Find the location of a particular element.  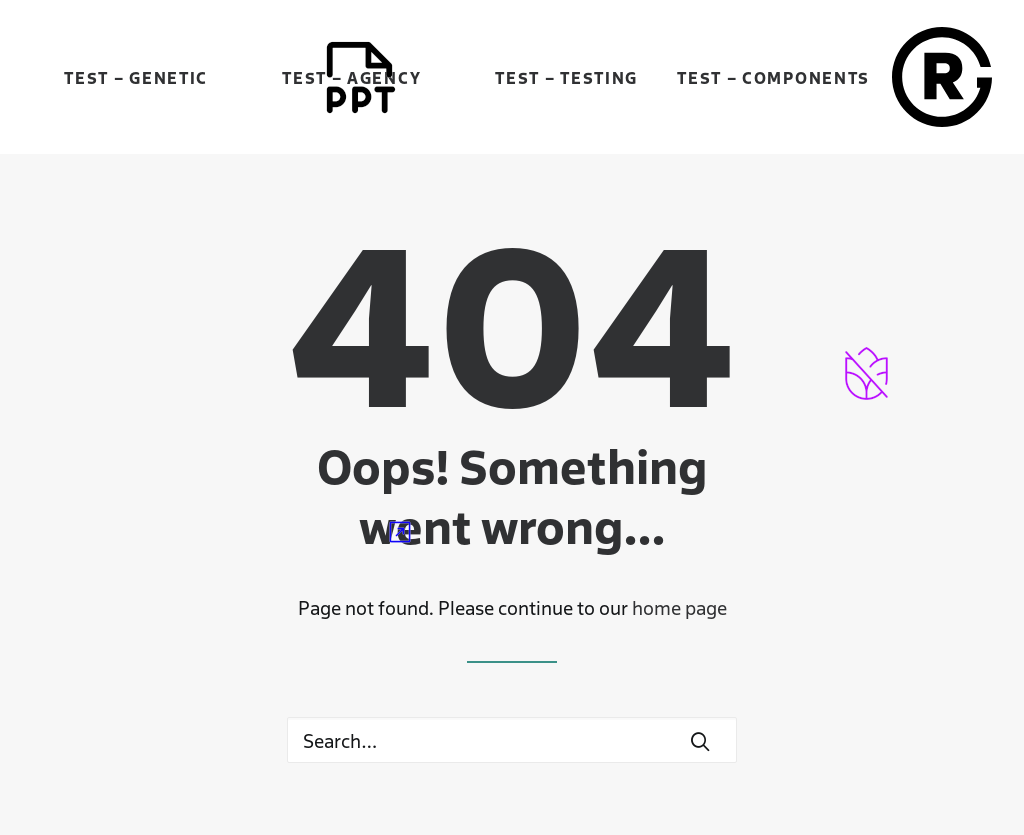

open link in new window is located at coordinates (400, 532).